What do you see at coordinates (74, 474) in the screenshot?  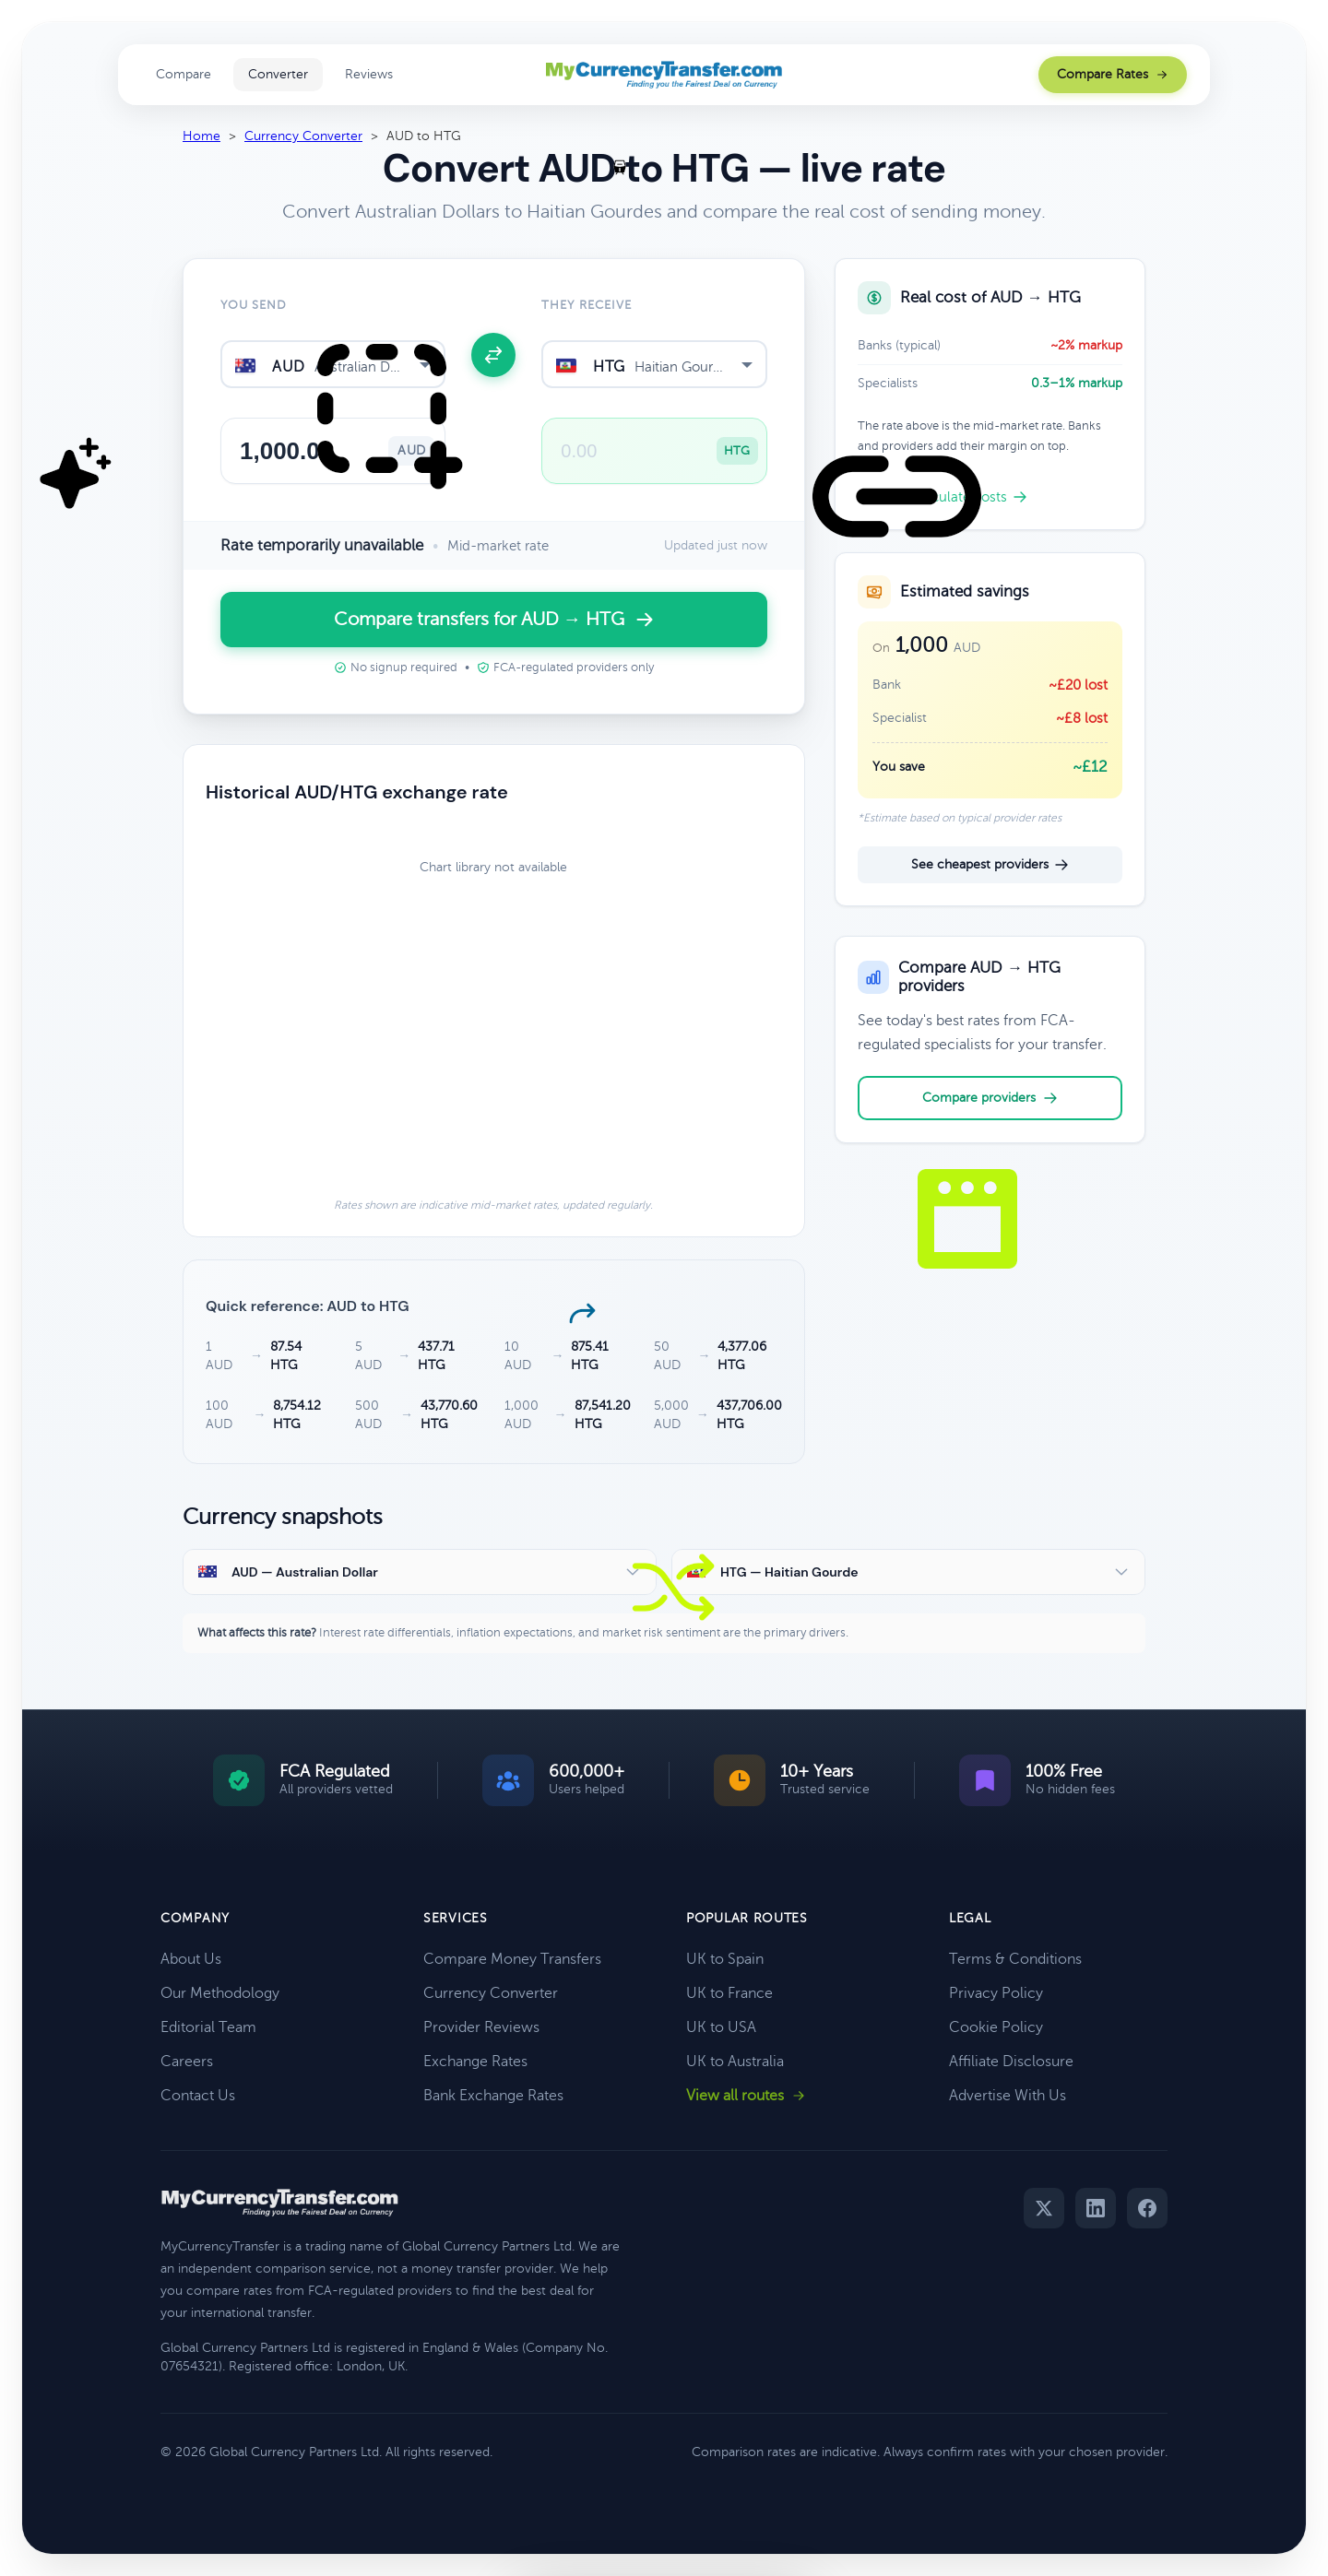 I see `indicates AI-generated or enhanced content` at bounding box center [74, 474].